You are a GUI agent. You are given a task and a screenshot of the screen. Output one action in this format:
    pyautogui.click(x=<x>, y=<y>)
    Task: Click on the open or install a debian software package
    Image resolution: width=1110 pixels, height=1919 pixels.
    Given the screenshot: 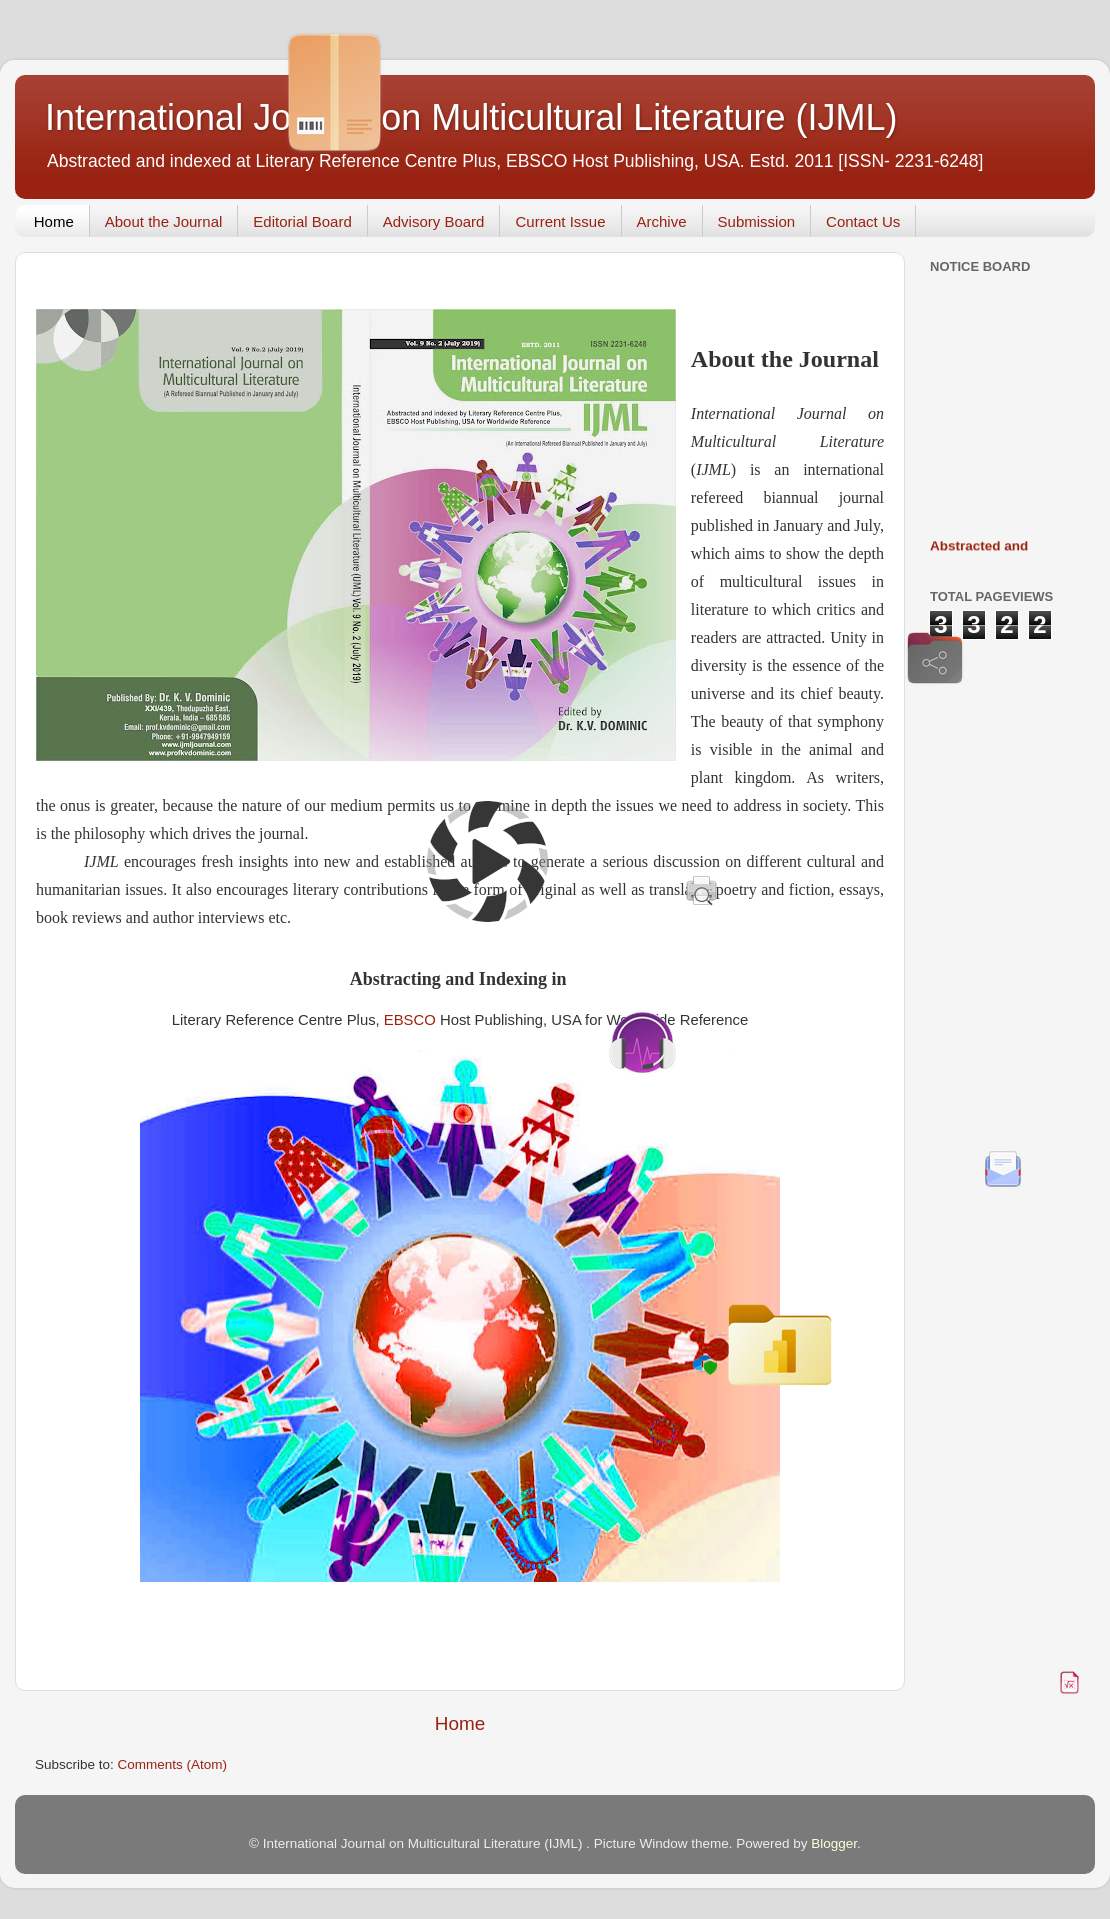 What is the action you would take?
    pyautogui.click(x=334, y=92)
    